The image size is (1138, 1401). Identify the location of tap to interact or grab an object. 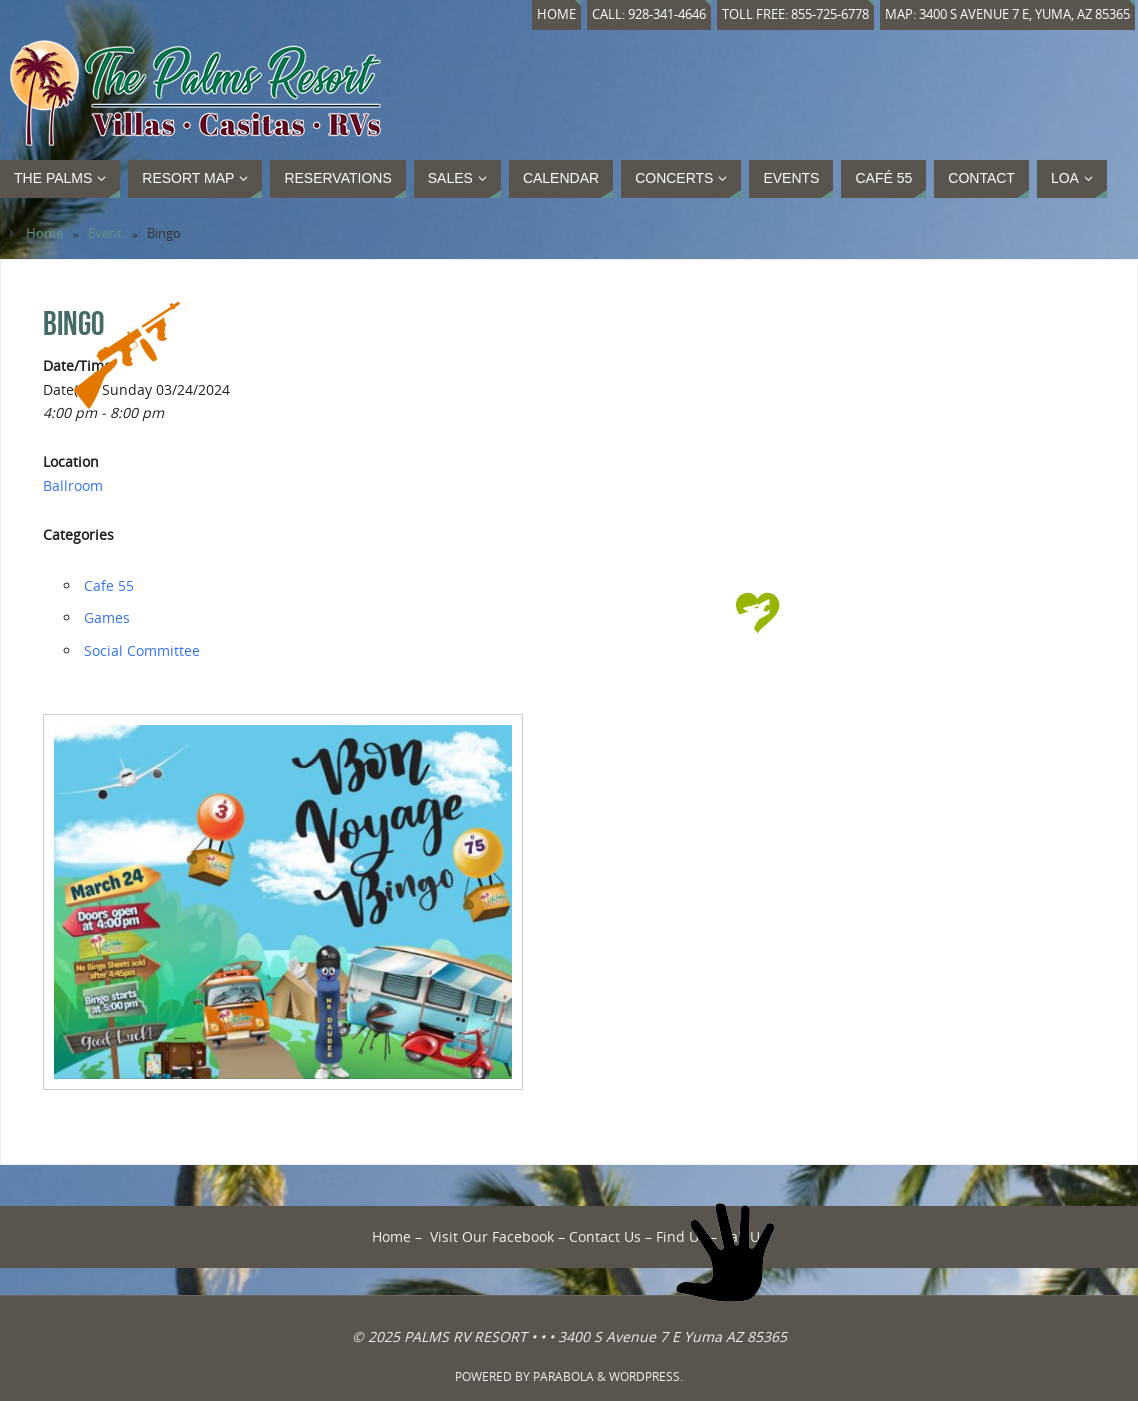
(725, 1252).